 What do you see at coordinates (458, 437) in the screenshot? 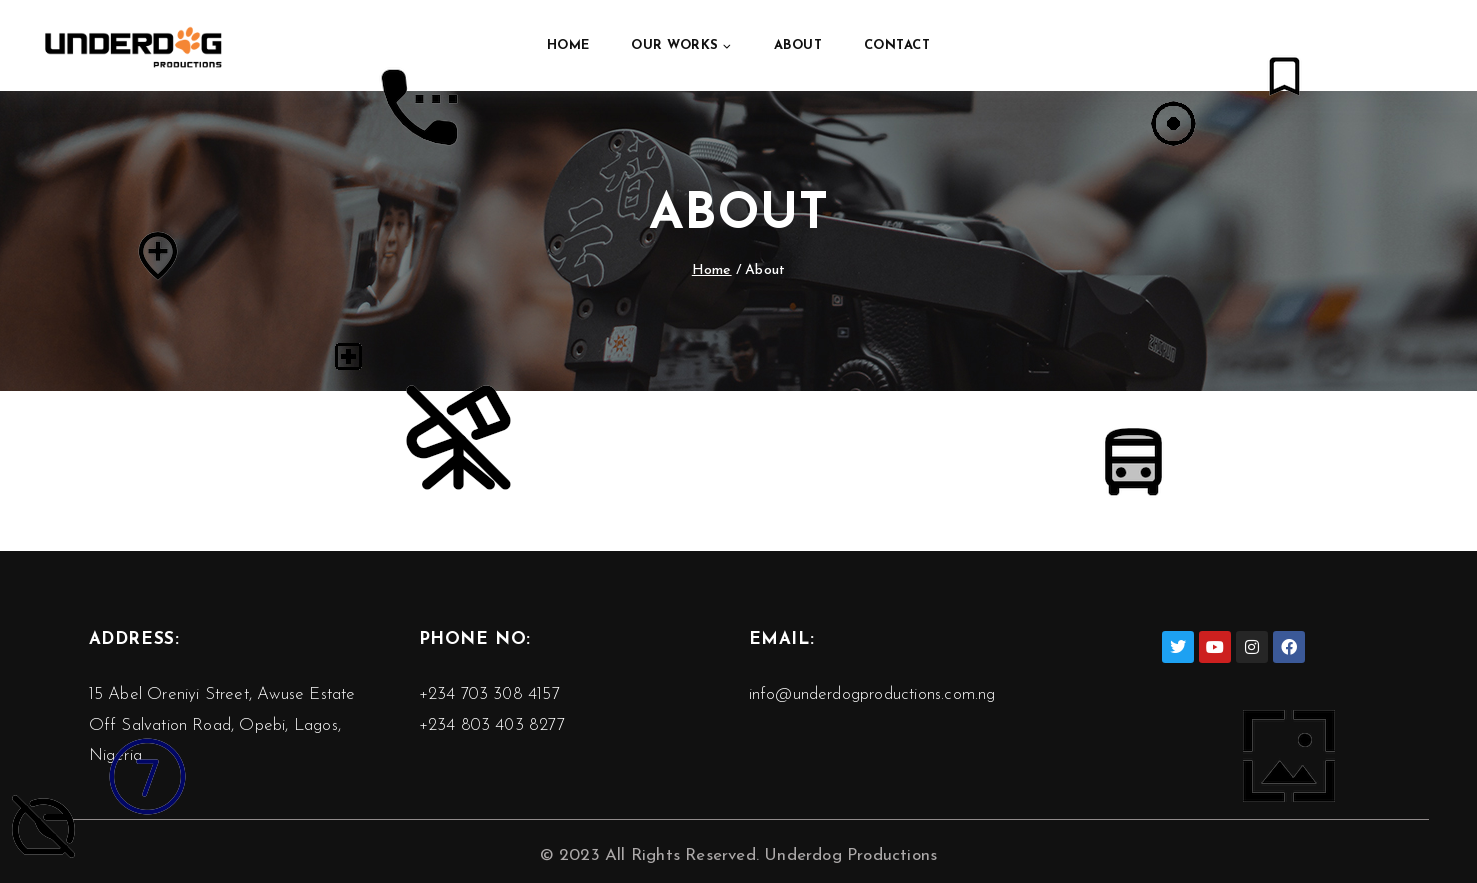
I see `telescope feature disabled or unavailable` at bounding box center [458, 437].